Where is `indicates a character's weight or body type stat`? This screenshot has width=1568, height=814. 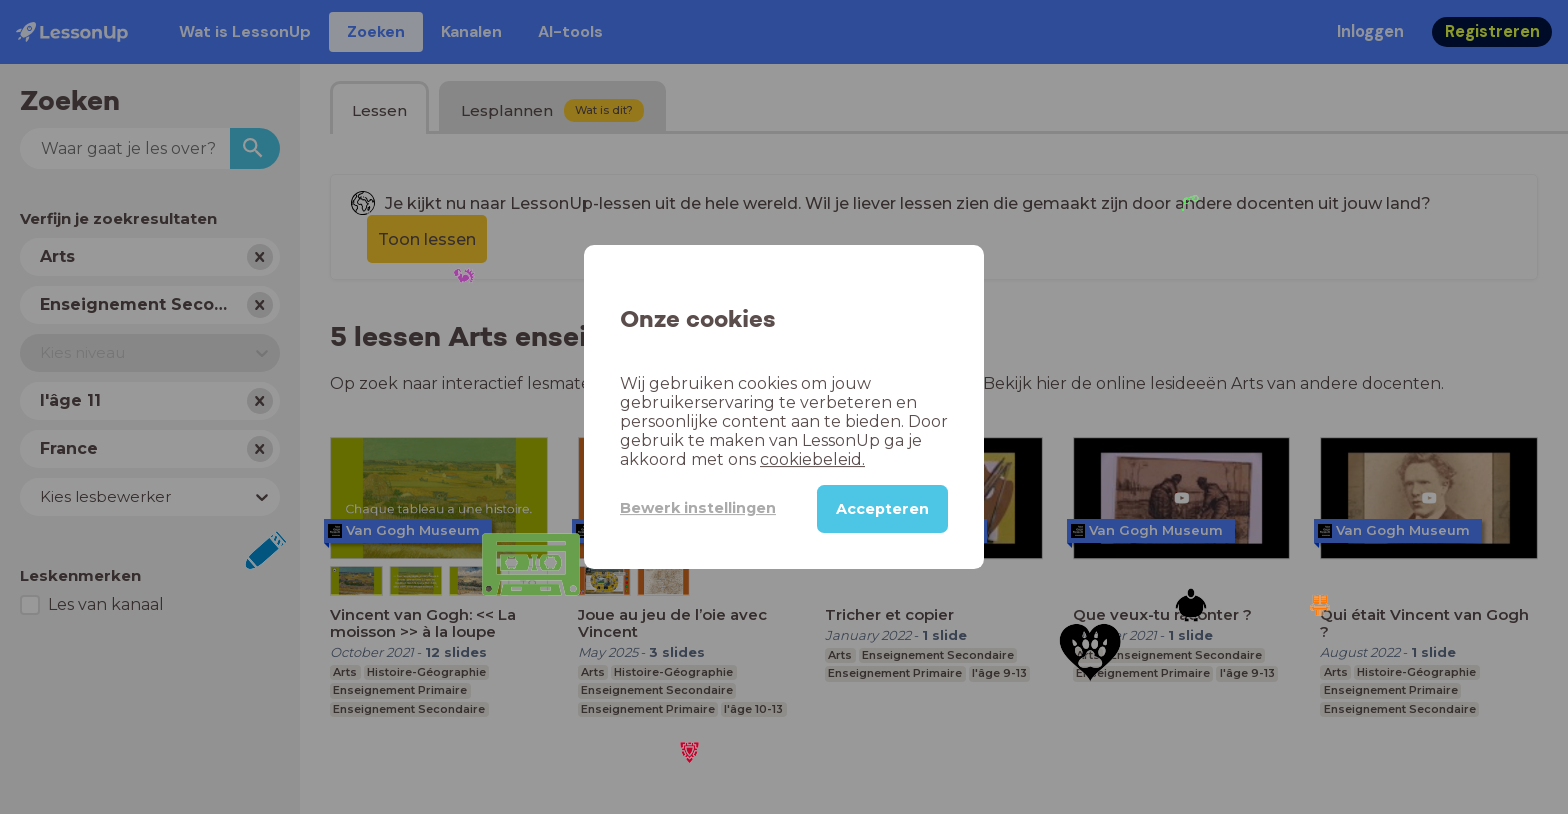 indicates a character's weight or body type stat is located at coordinates (1191, 605).